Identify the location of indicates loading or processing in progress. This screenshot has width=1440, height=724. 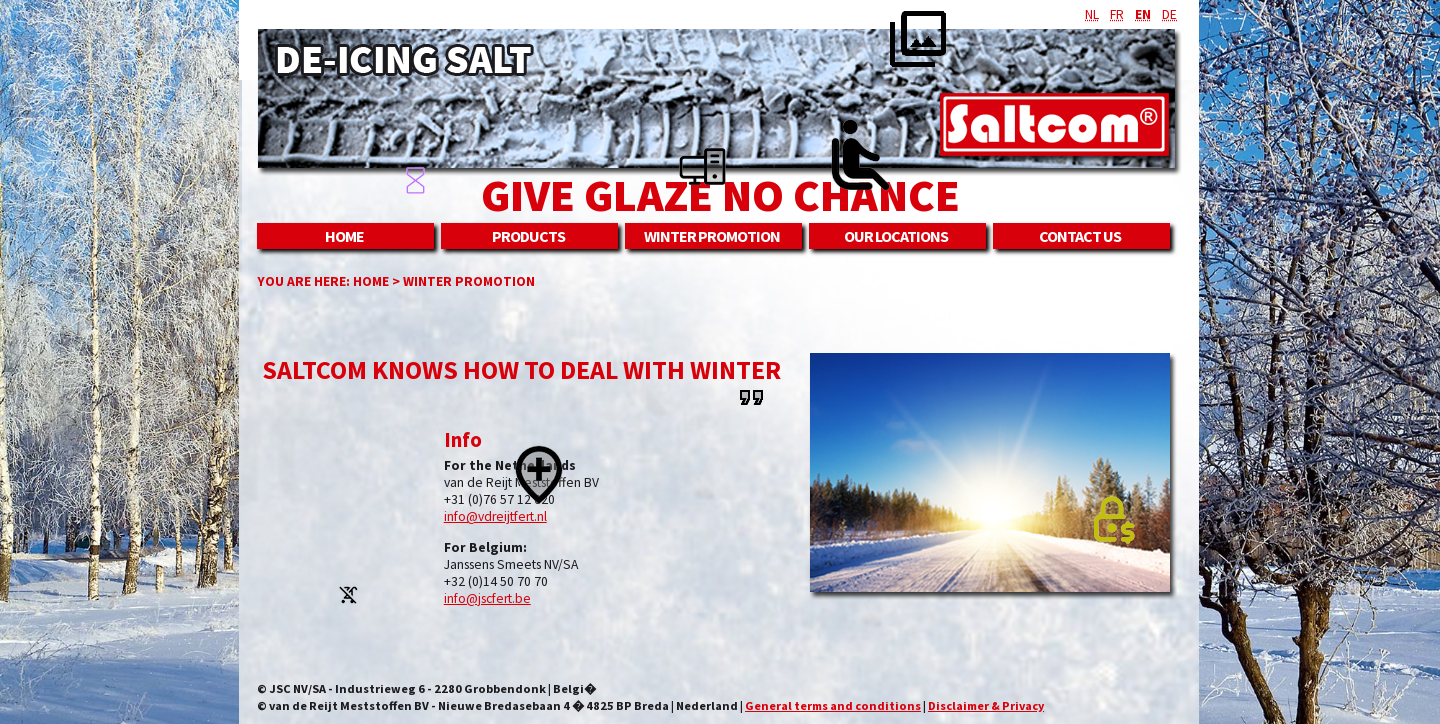
(415, 180).